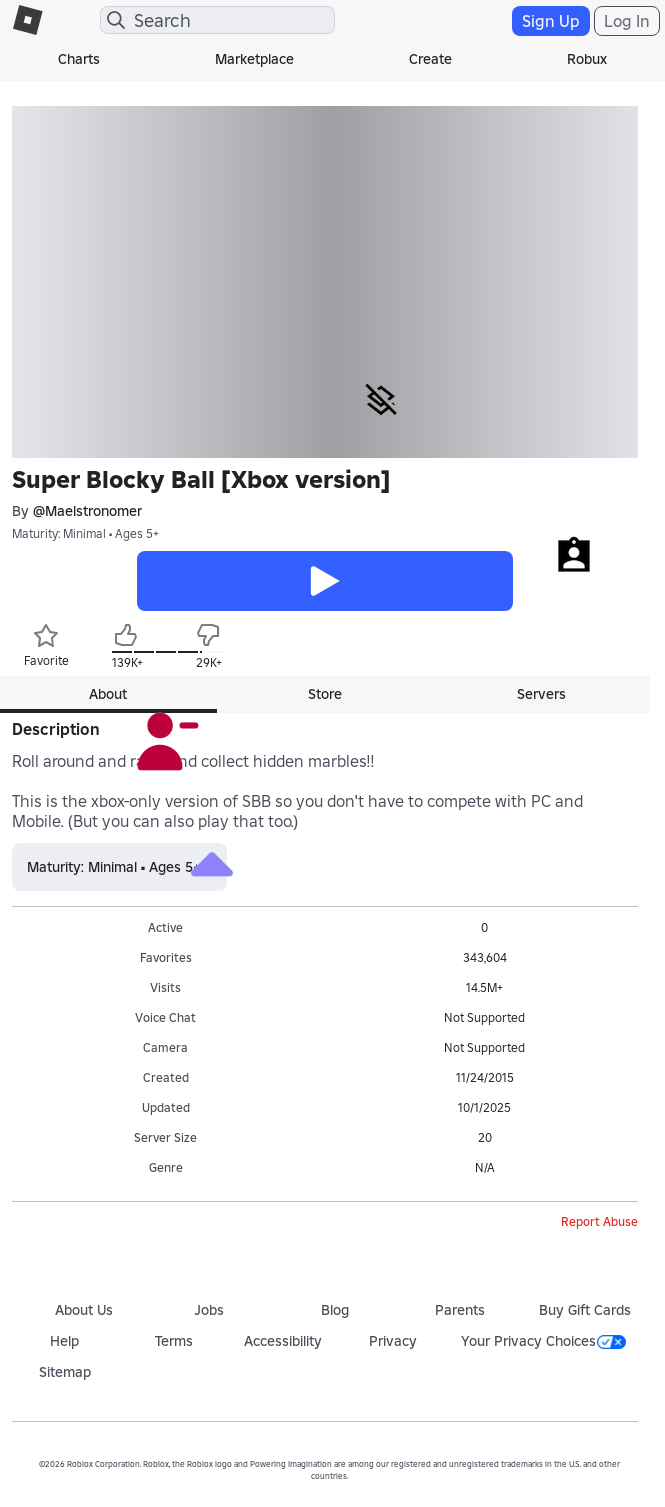 Image resolution: width=665 pixels, height=1507 pixels. What do you see at coordinates (381, 401) in the screenshot?
I see `clear all map layers` at bounding box center [381, 401].